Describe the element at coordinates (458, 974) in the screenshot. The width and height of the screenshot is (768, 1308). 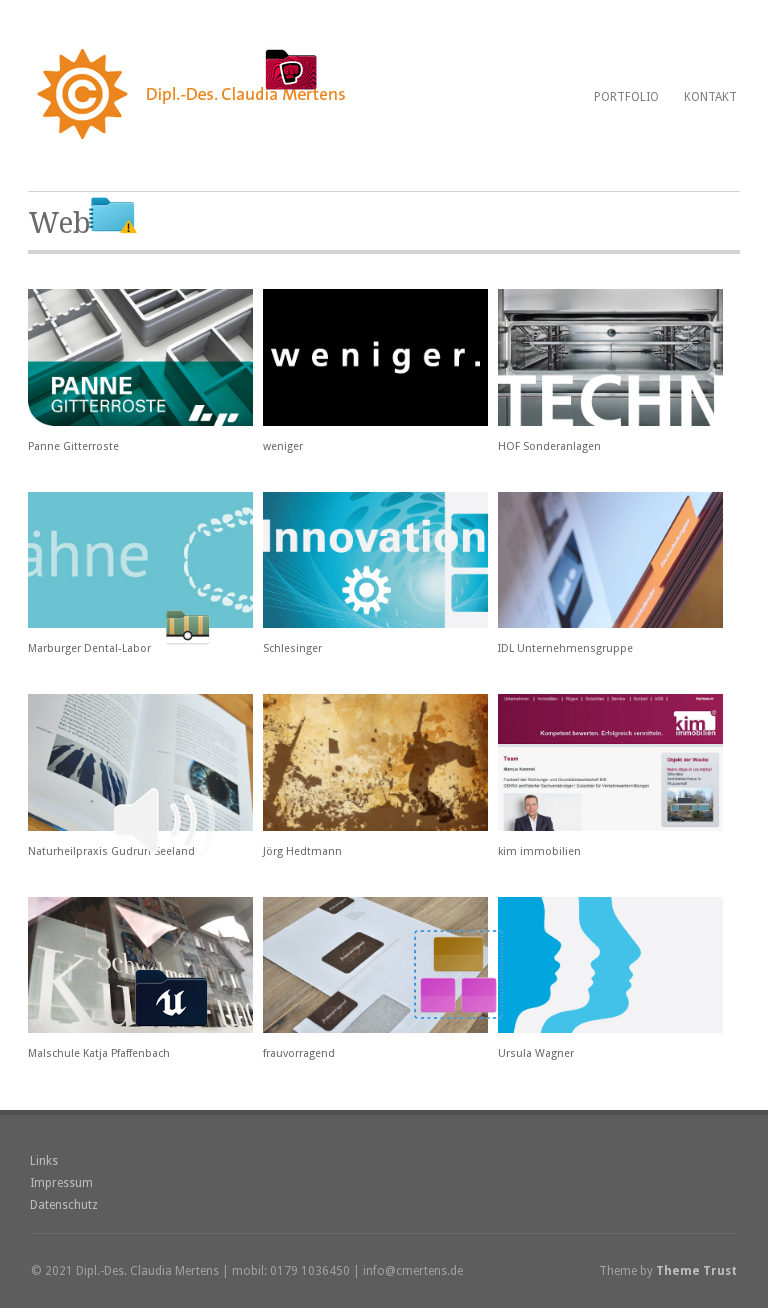
I see `select all items in the current view` at that location.